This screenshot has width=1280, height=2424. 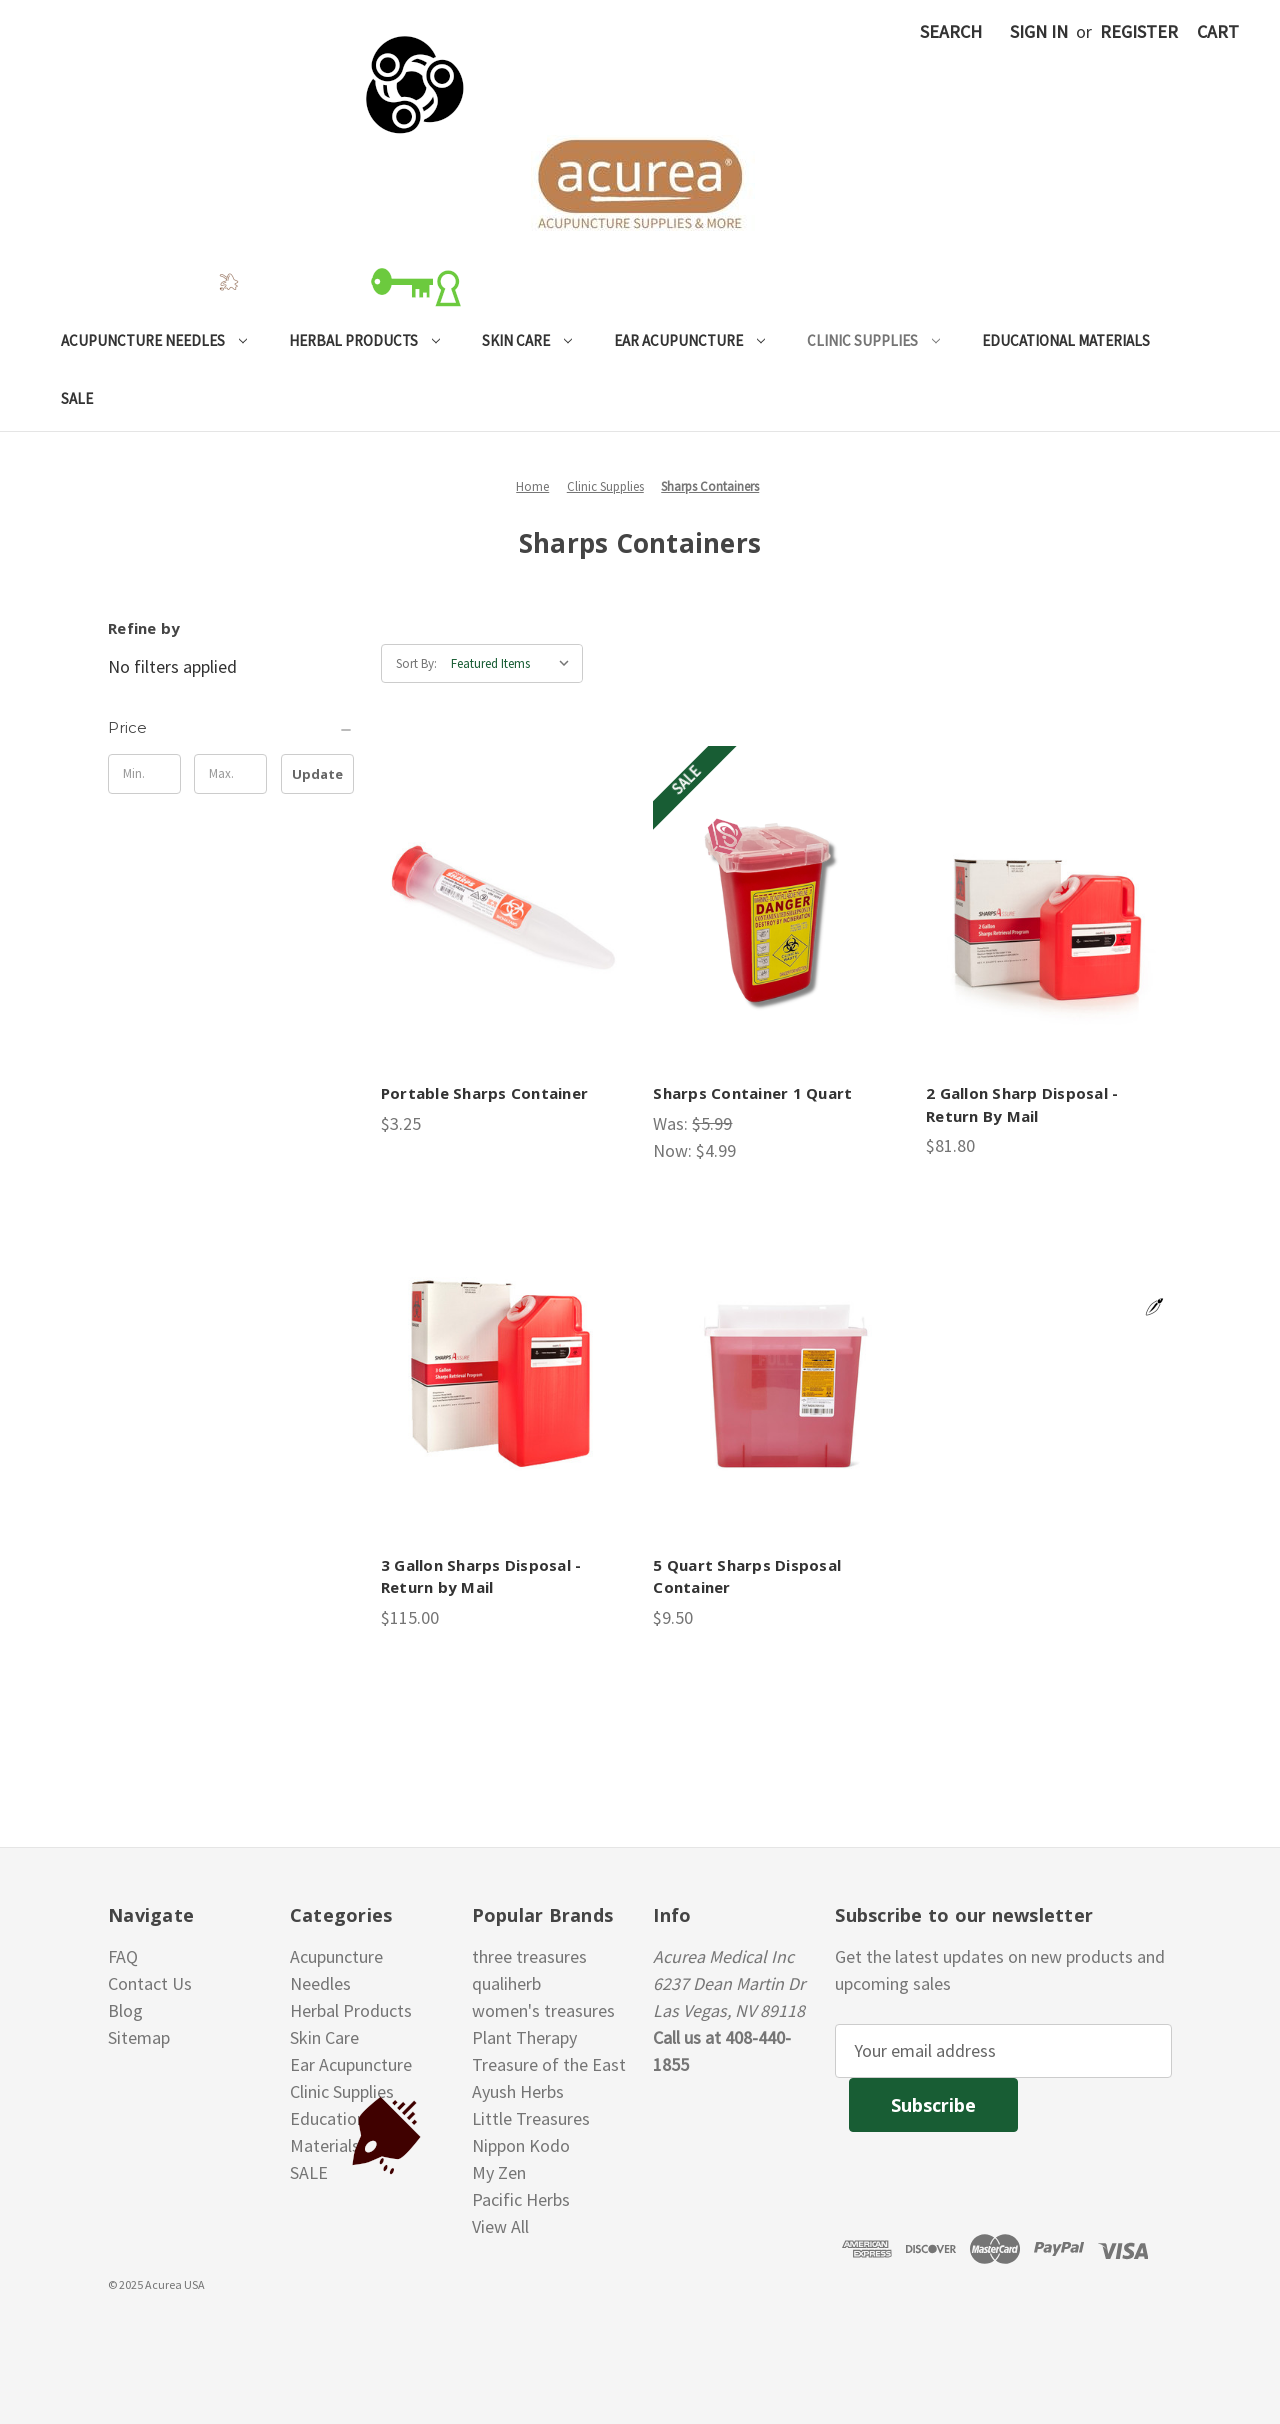 What do you see at coordinates (229, 282) in the screenshot?
I see `slime or goo enemy in a game interface` at bounding box center [229, 282].